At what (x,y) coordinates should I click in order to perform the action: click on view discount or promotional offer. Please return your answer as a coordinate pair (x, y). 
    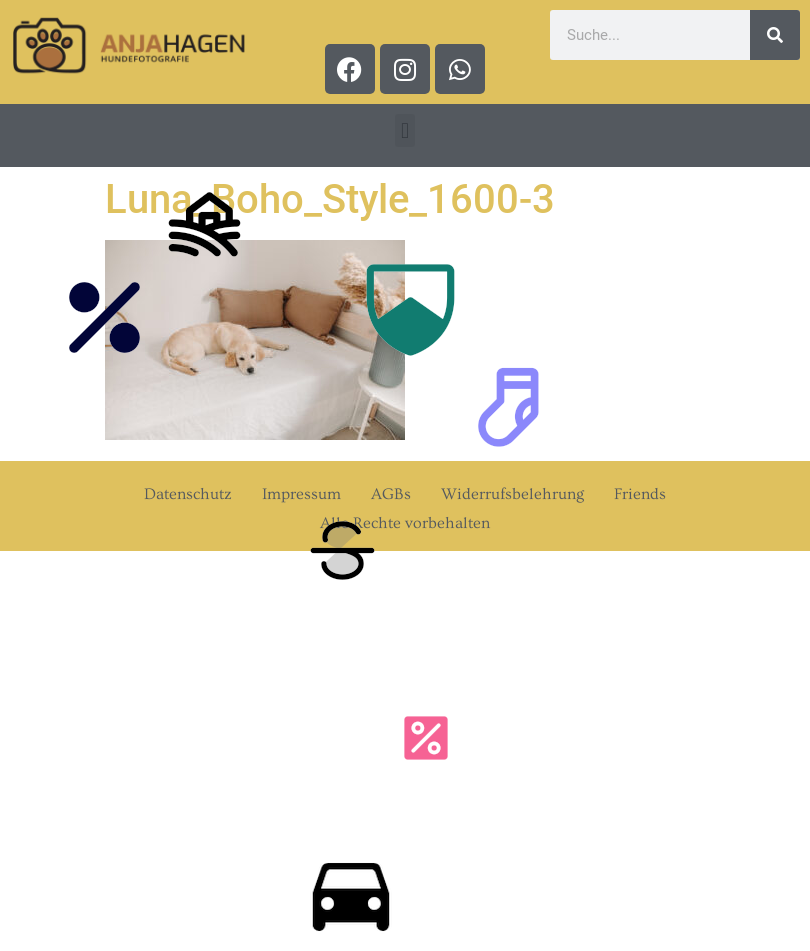
    Looking at the image, I should click on (426, 738).